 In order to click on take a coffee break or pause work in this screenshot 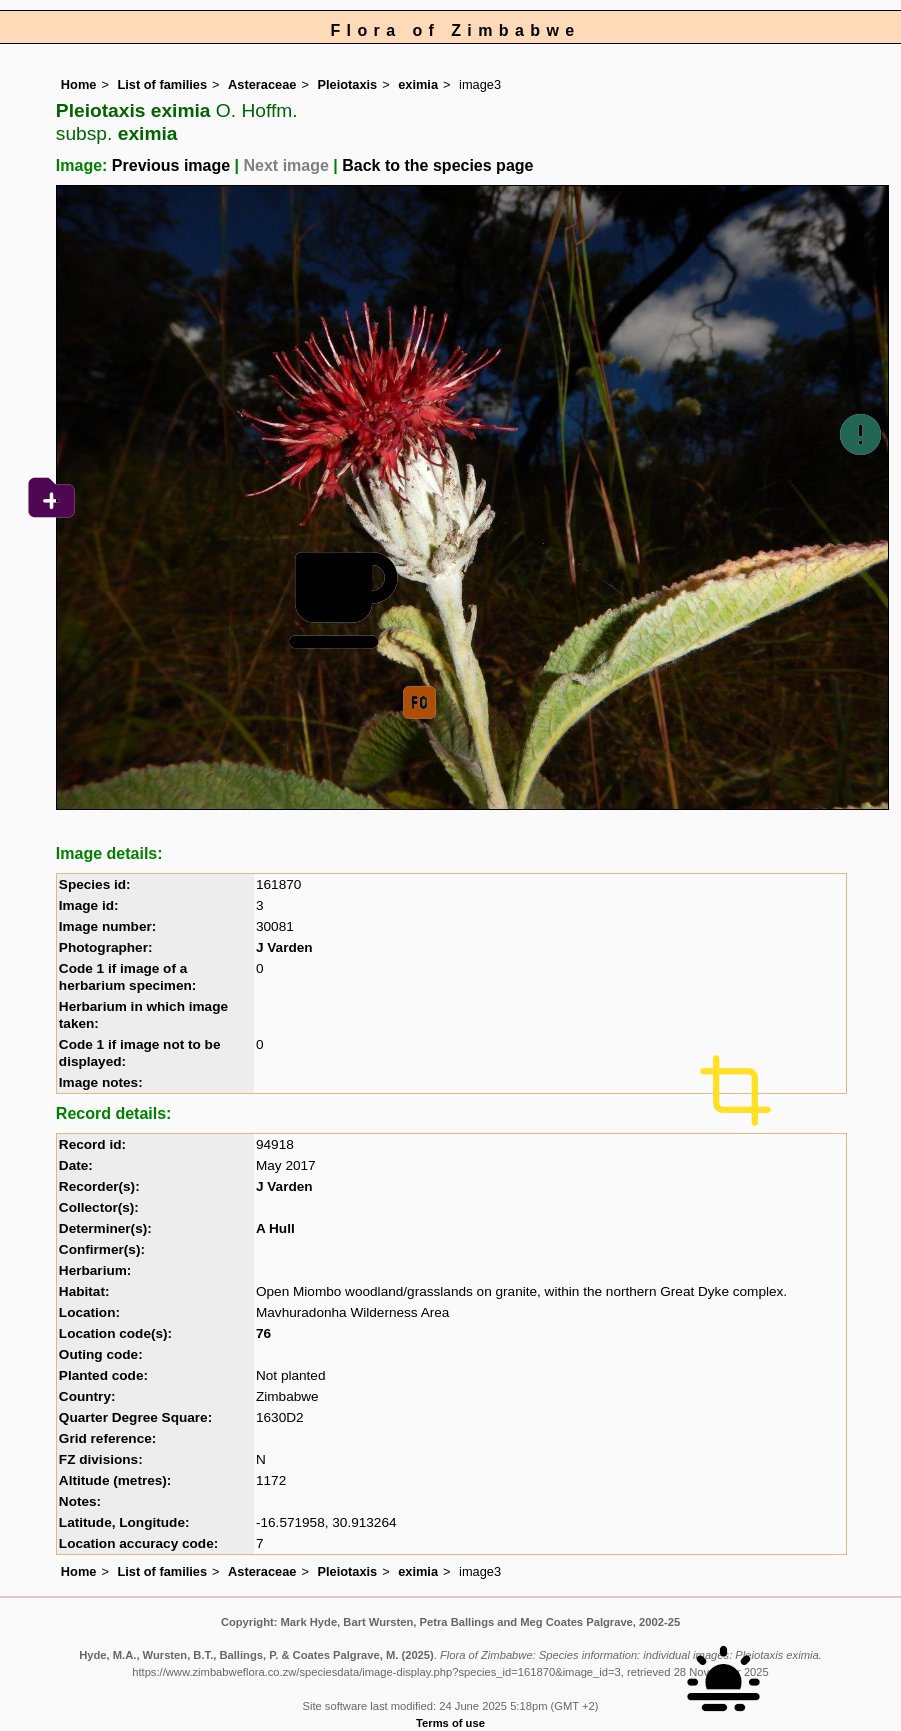, I will do `click(340, 597)`.